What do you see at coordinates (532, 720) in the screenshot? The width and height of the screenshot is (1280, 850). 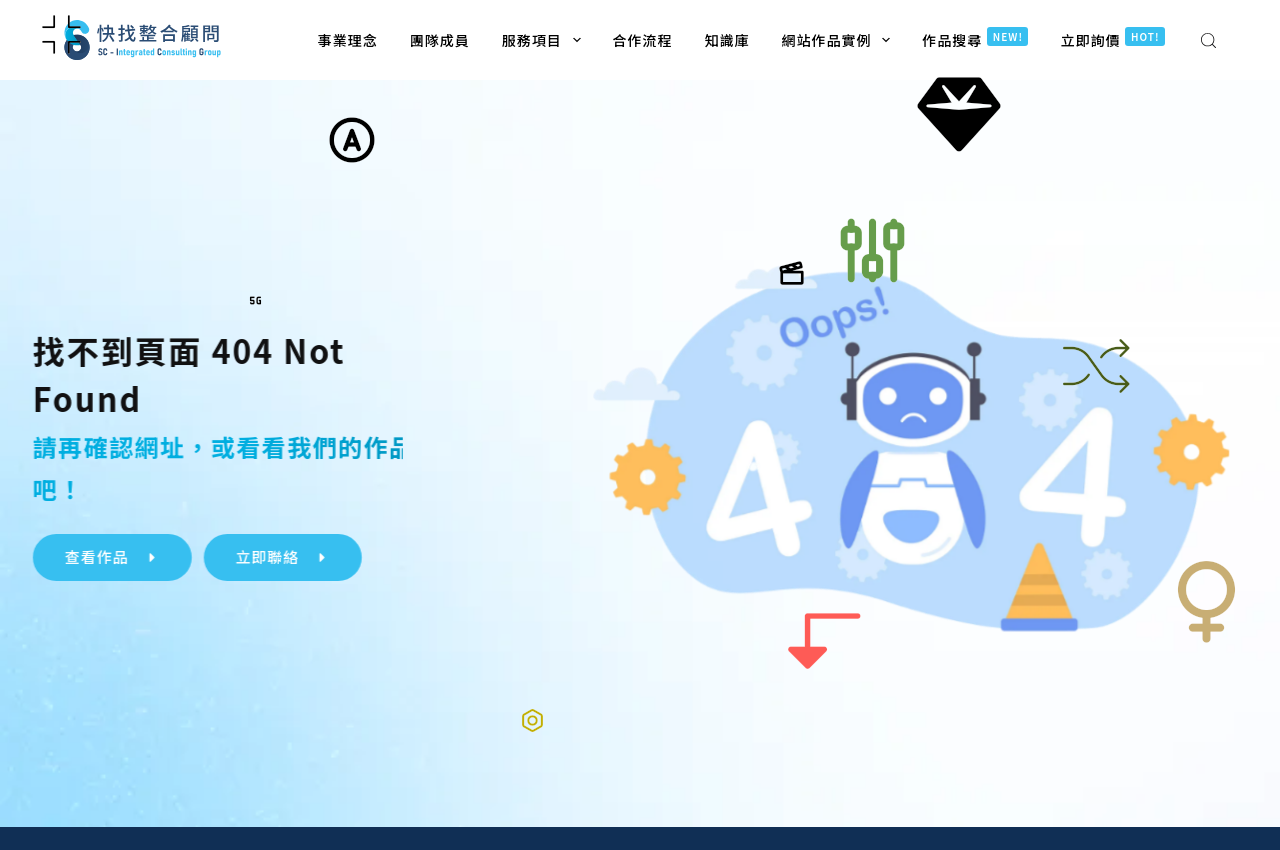 I see `access settings or configuration options` at bounding box center [532, 720].